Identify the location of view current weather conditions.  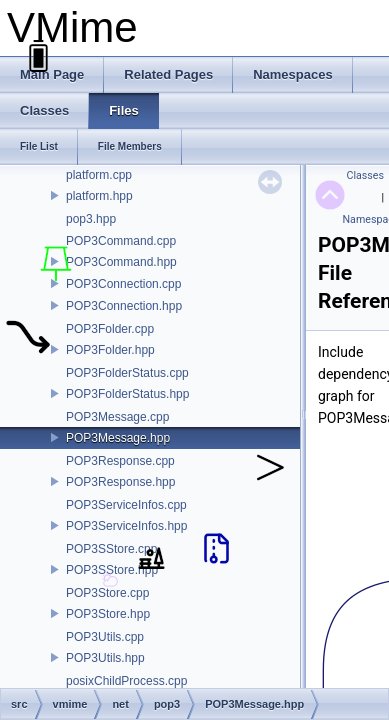
(110, 580).